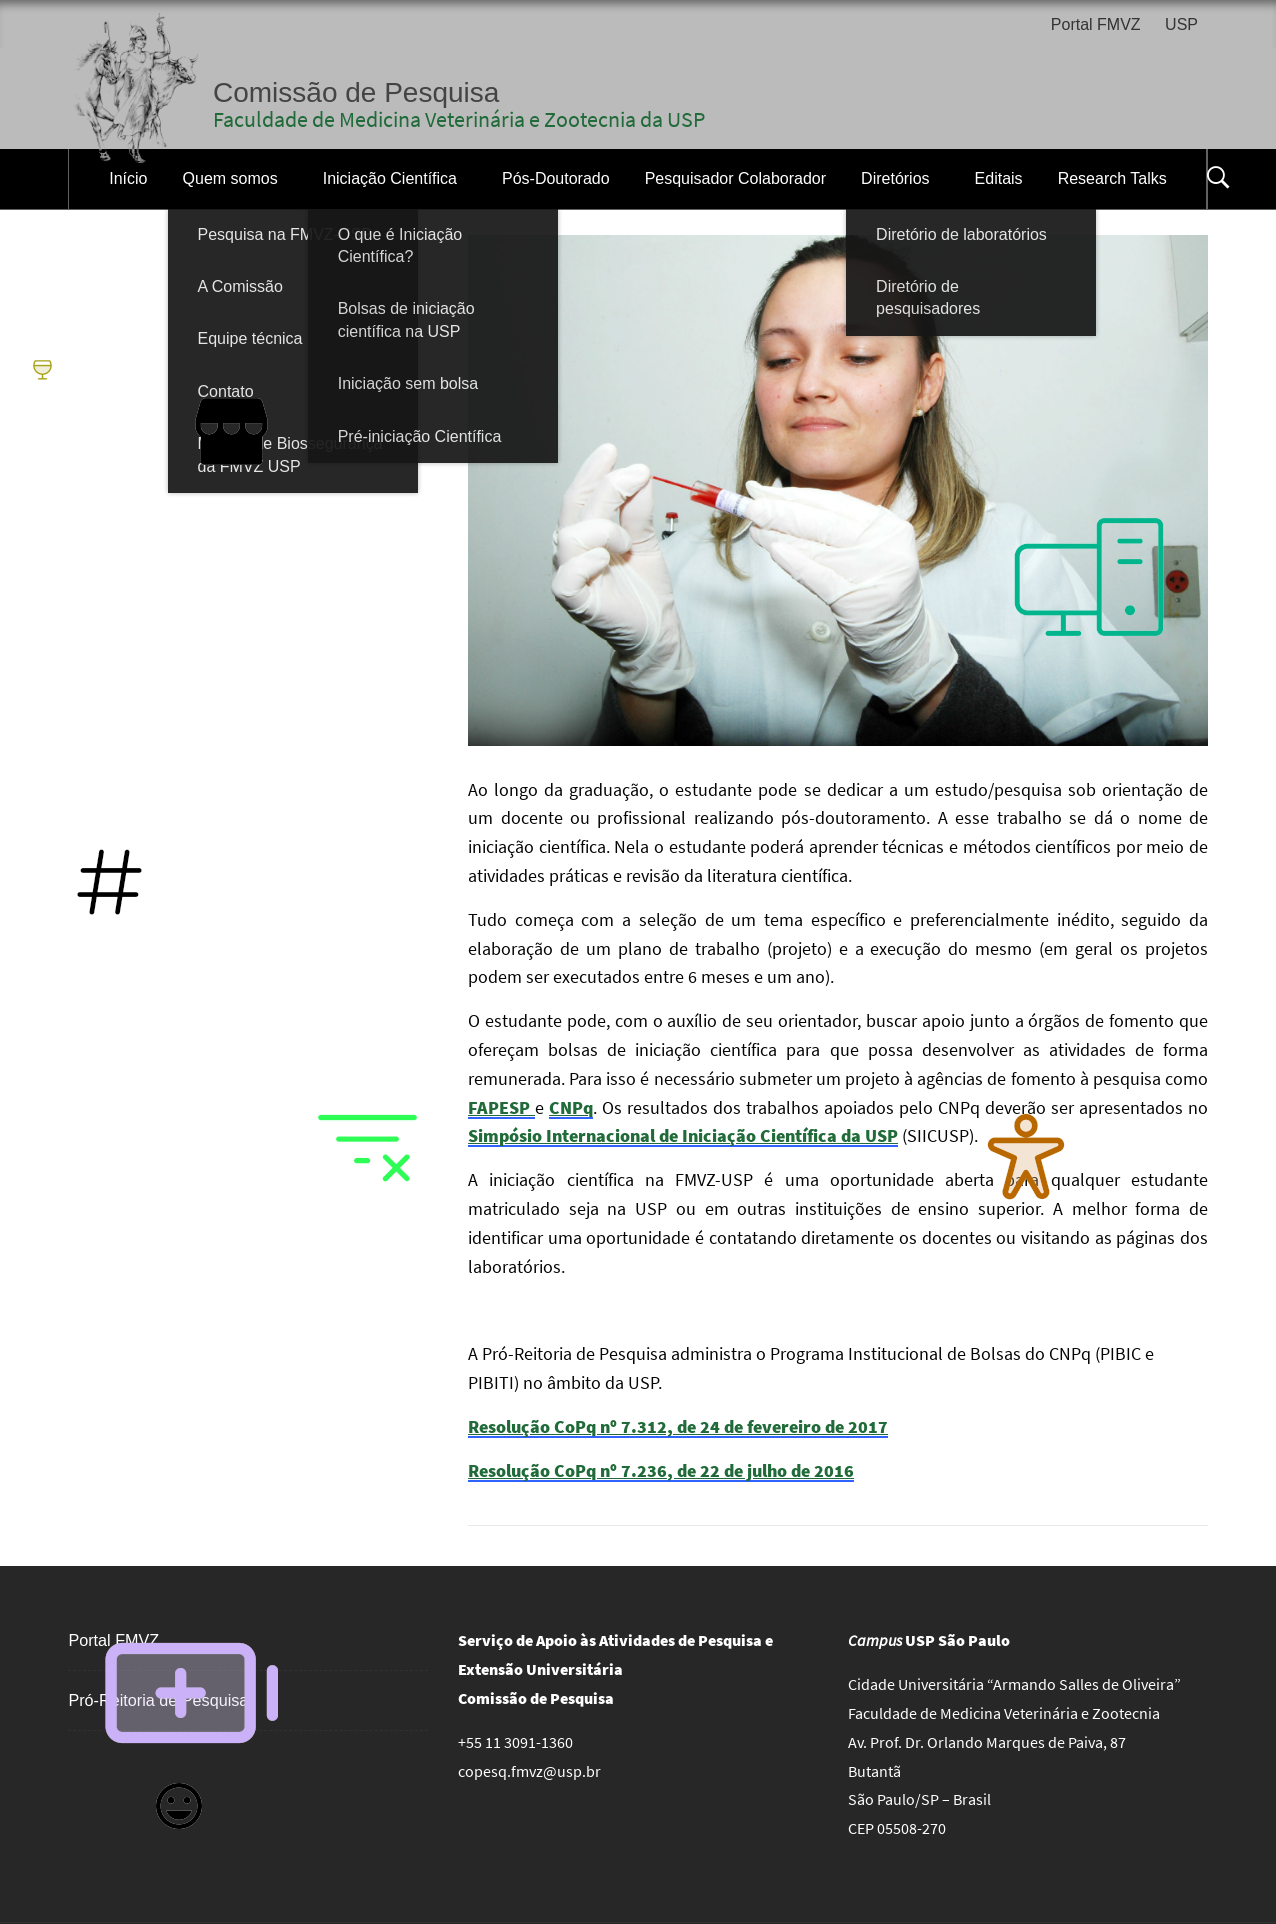 Image resolution: width=1276 pixels, height=1924 pixels. I want to click on browse or open the store, so click(231, 431).